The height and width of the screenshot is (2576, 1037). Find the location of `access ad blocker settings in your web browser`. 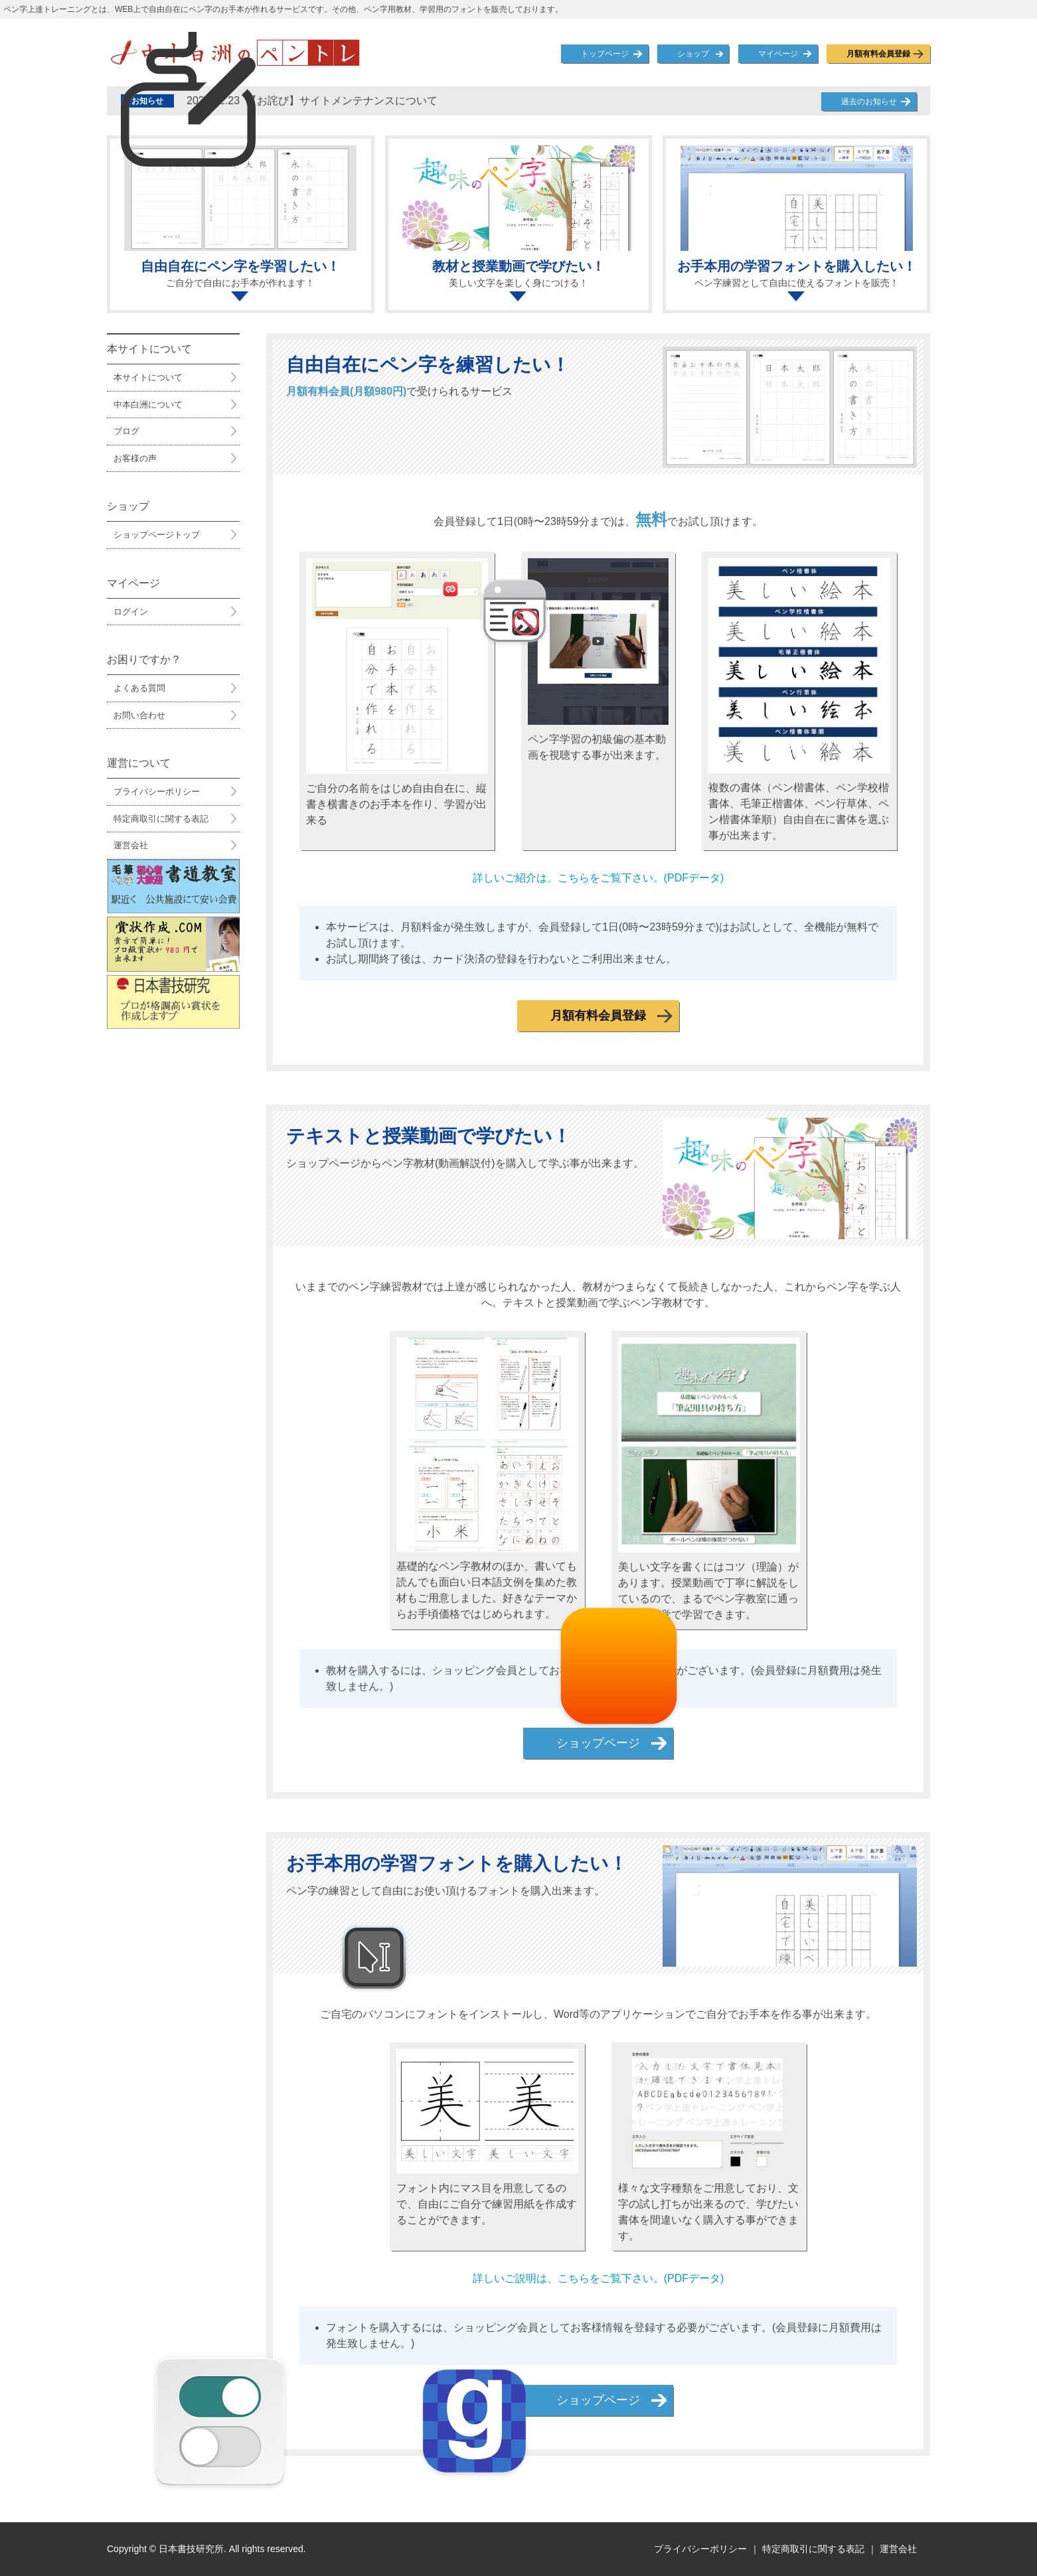

access ad blocker settings in your web browser is located at coordinates (515, 612).